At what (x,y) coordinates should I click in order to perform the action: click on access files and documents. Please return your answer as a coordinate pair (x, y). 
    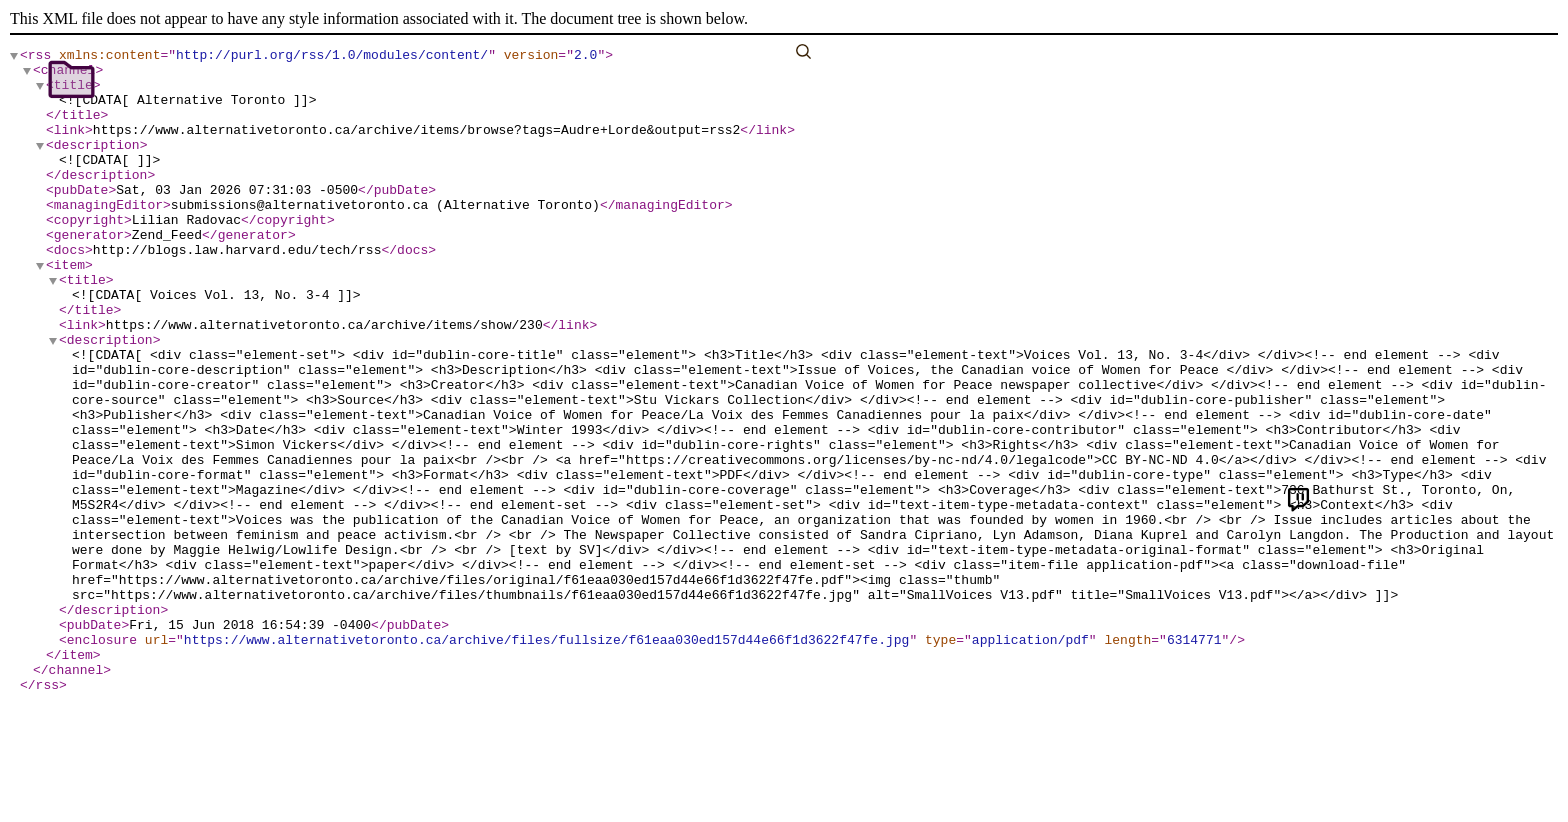
    Looking at the image, I should click on (71, 78).